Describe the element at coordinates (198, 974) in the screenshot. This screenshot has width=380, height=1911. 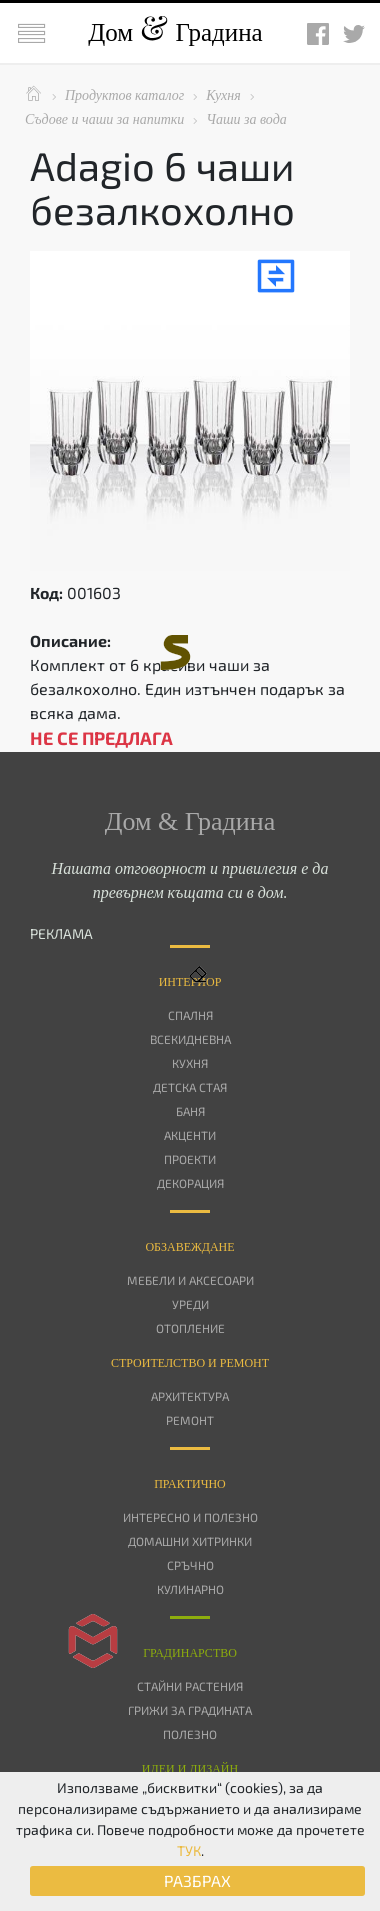
I see `erase or delete selected content` at that location.